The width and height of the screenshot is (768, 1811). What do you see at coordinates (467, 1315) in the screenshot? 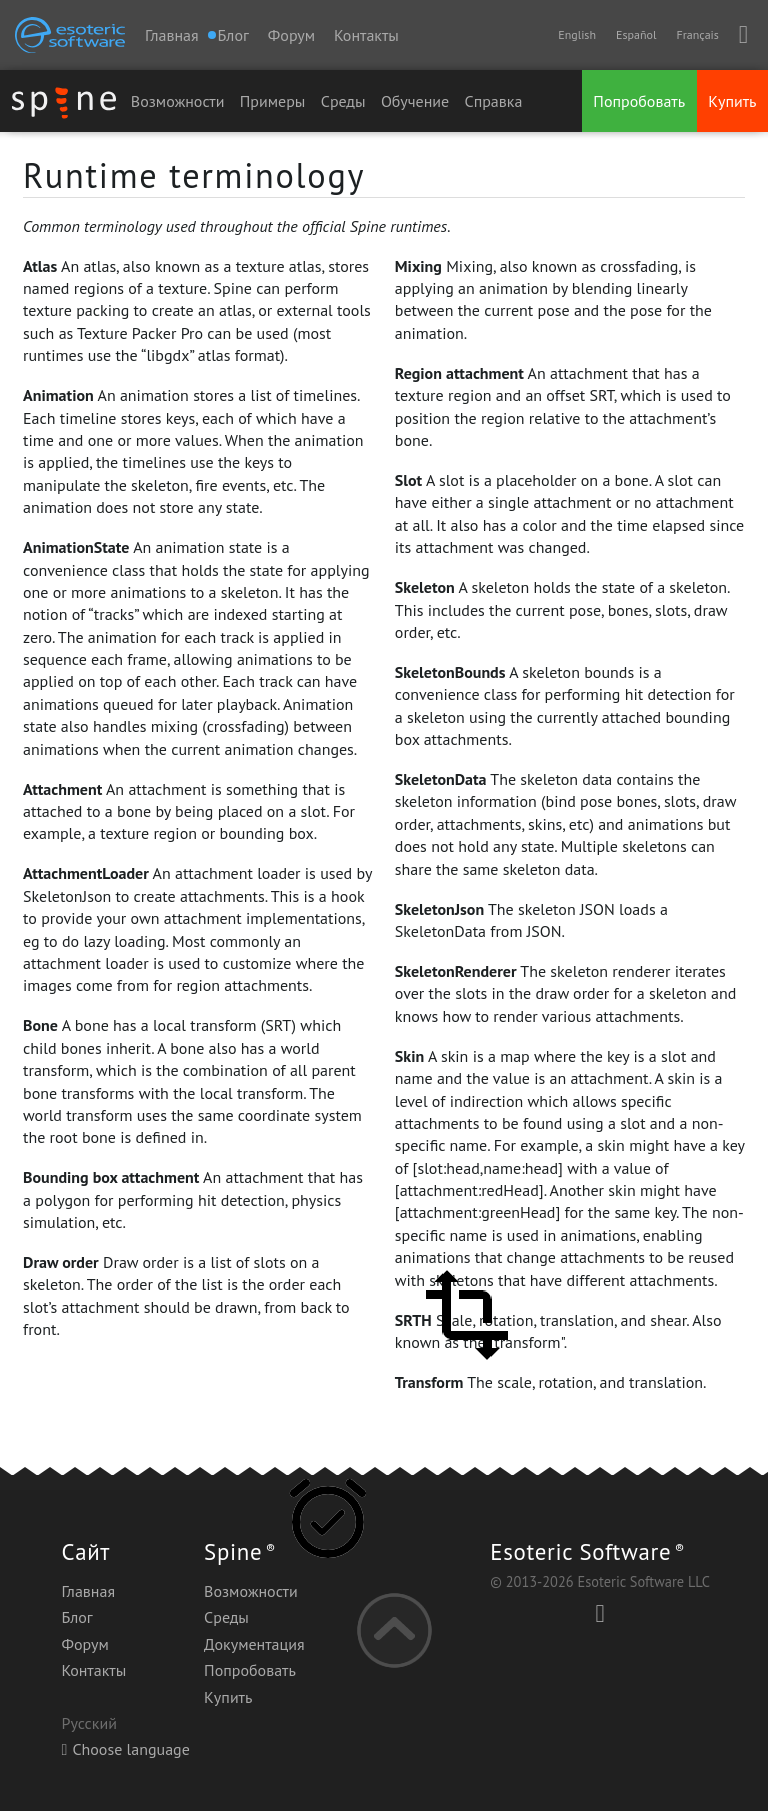
I see `transform or resize an image` at bounding box center [467, 1315].